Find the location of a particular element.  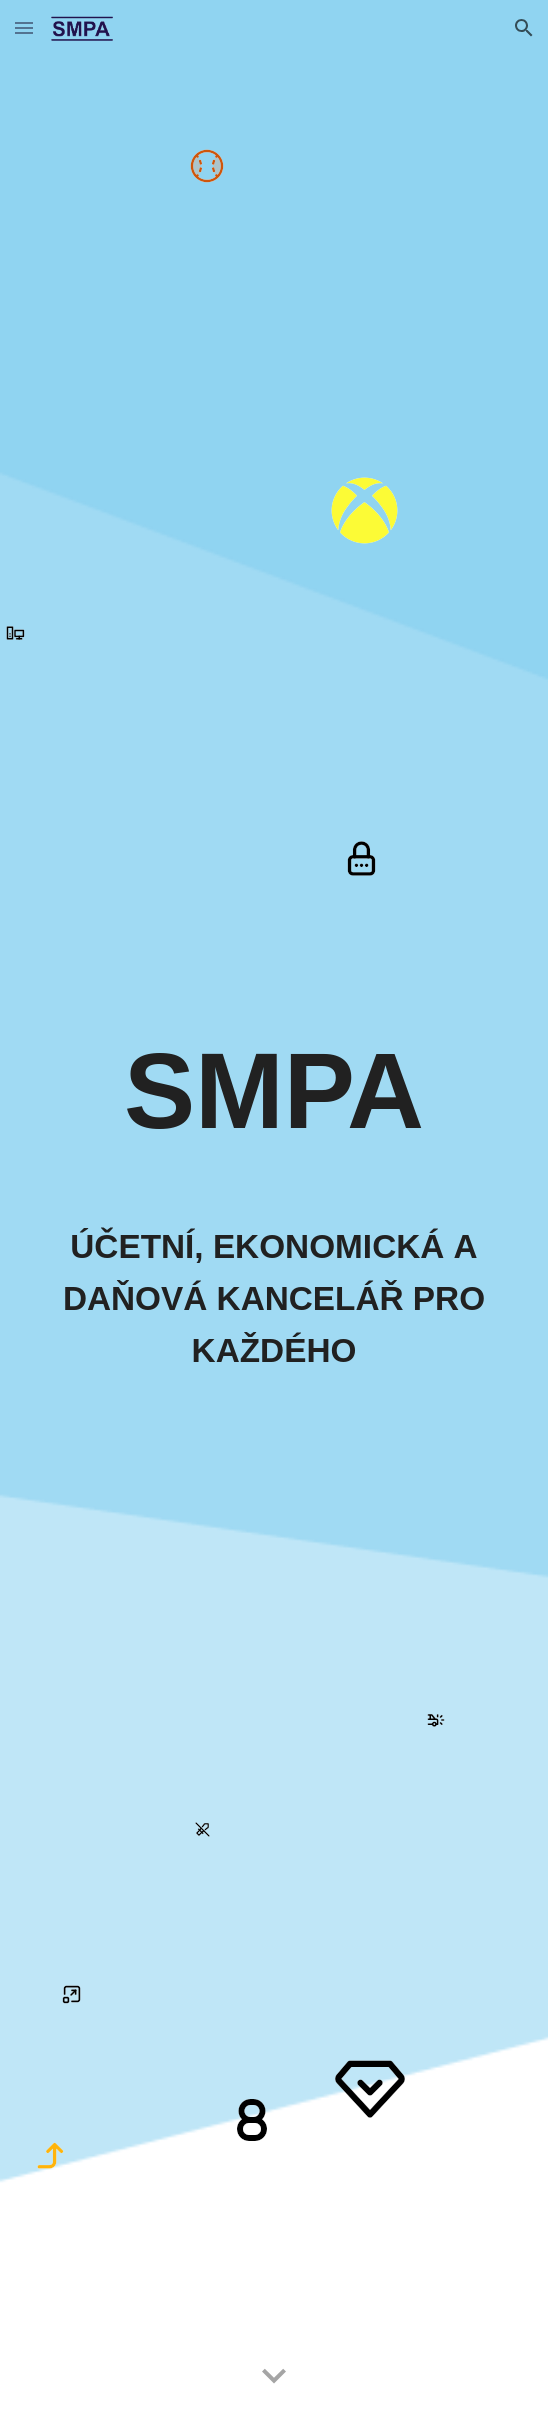

maximize window to full screen is located at coordinates (72, 1994).